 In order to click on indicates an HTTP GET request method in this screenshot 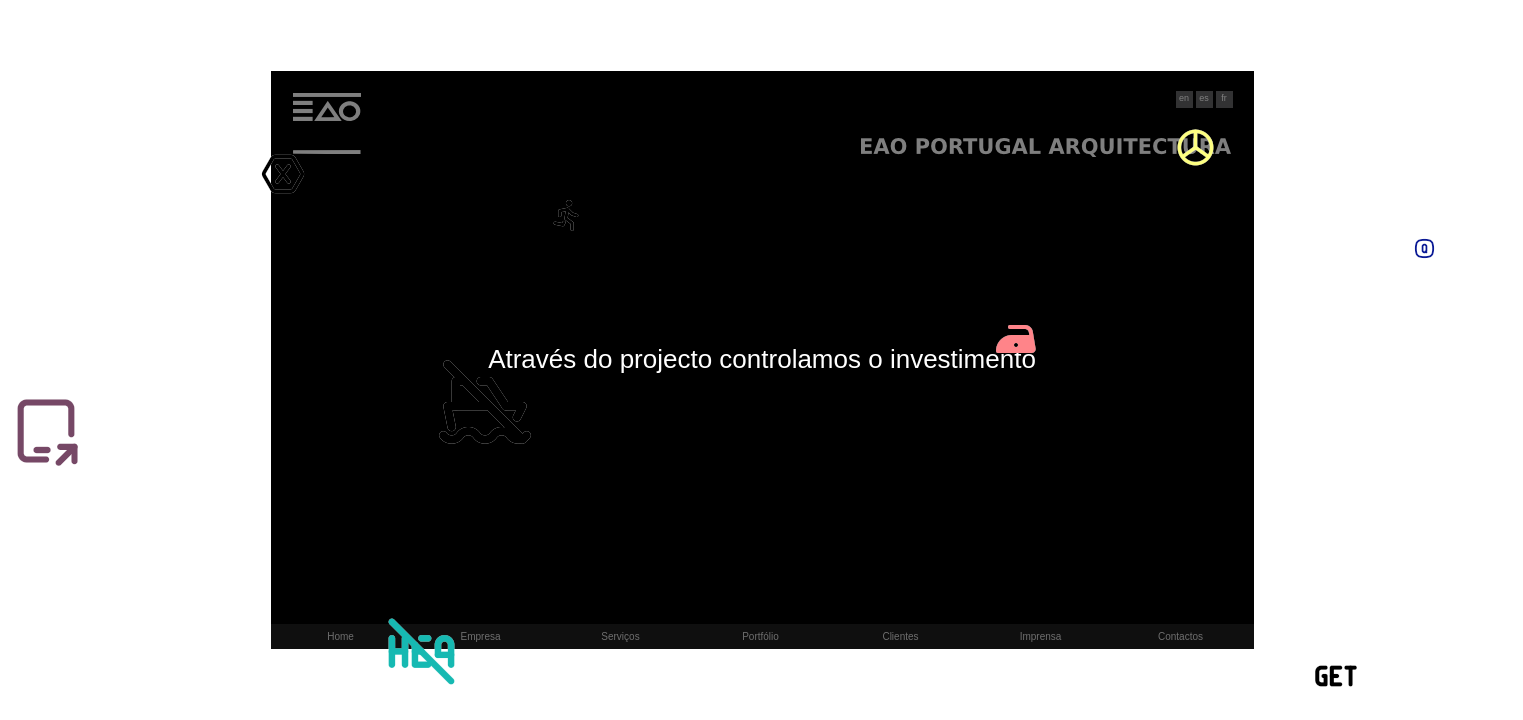, I will do `click(1336, 676)`.